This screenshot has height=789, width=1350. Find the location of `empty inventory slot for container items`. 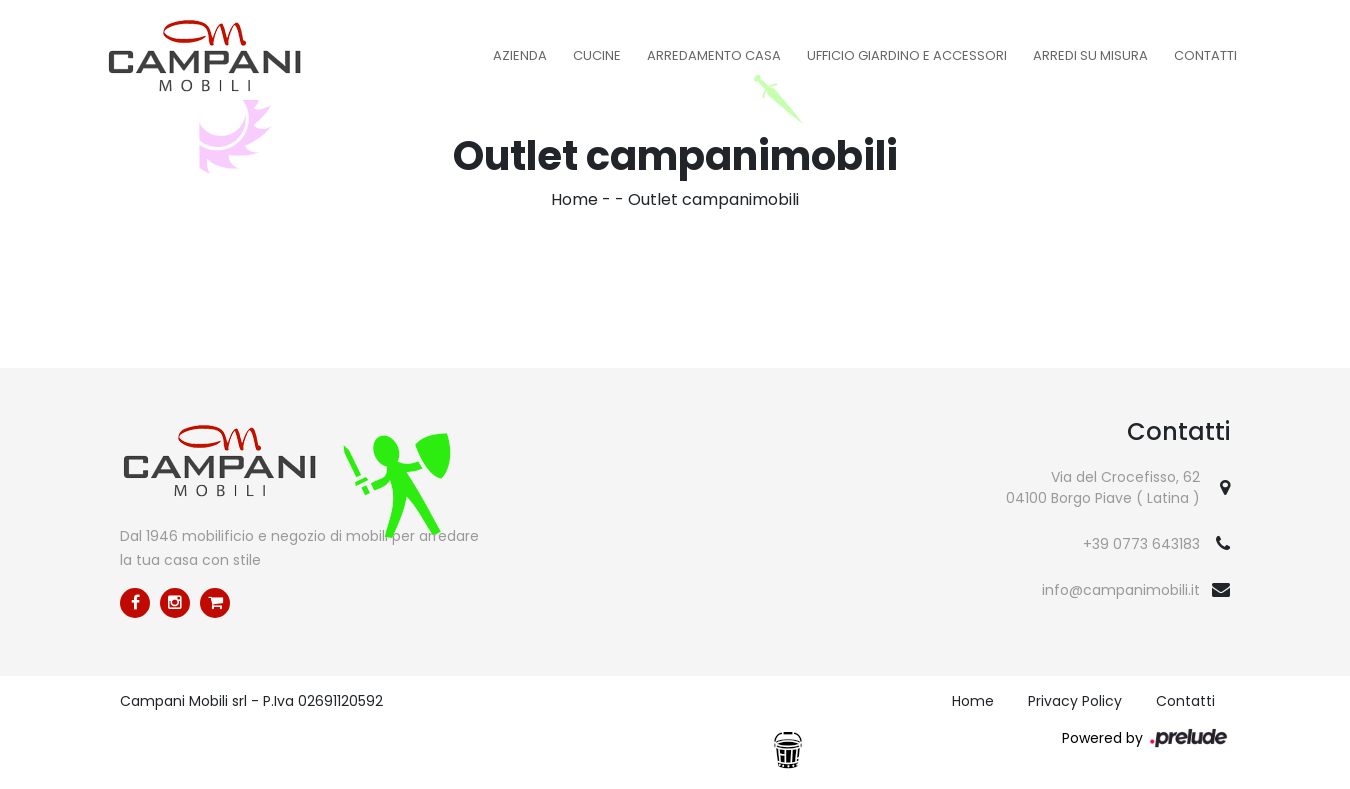

empty inventory slot for container items is located at coordinates (788, 749).